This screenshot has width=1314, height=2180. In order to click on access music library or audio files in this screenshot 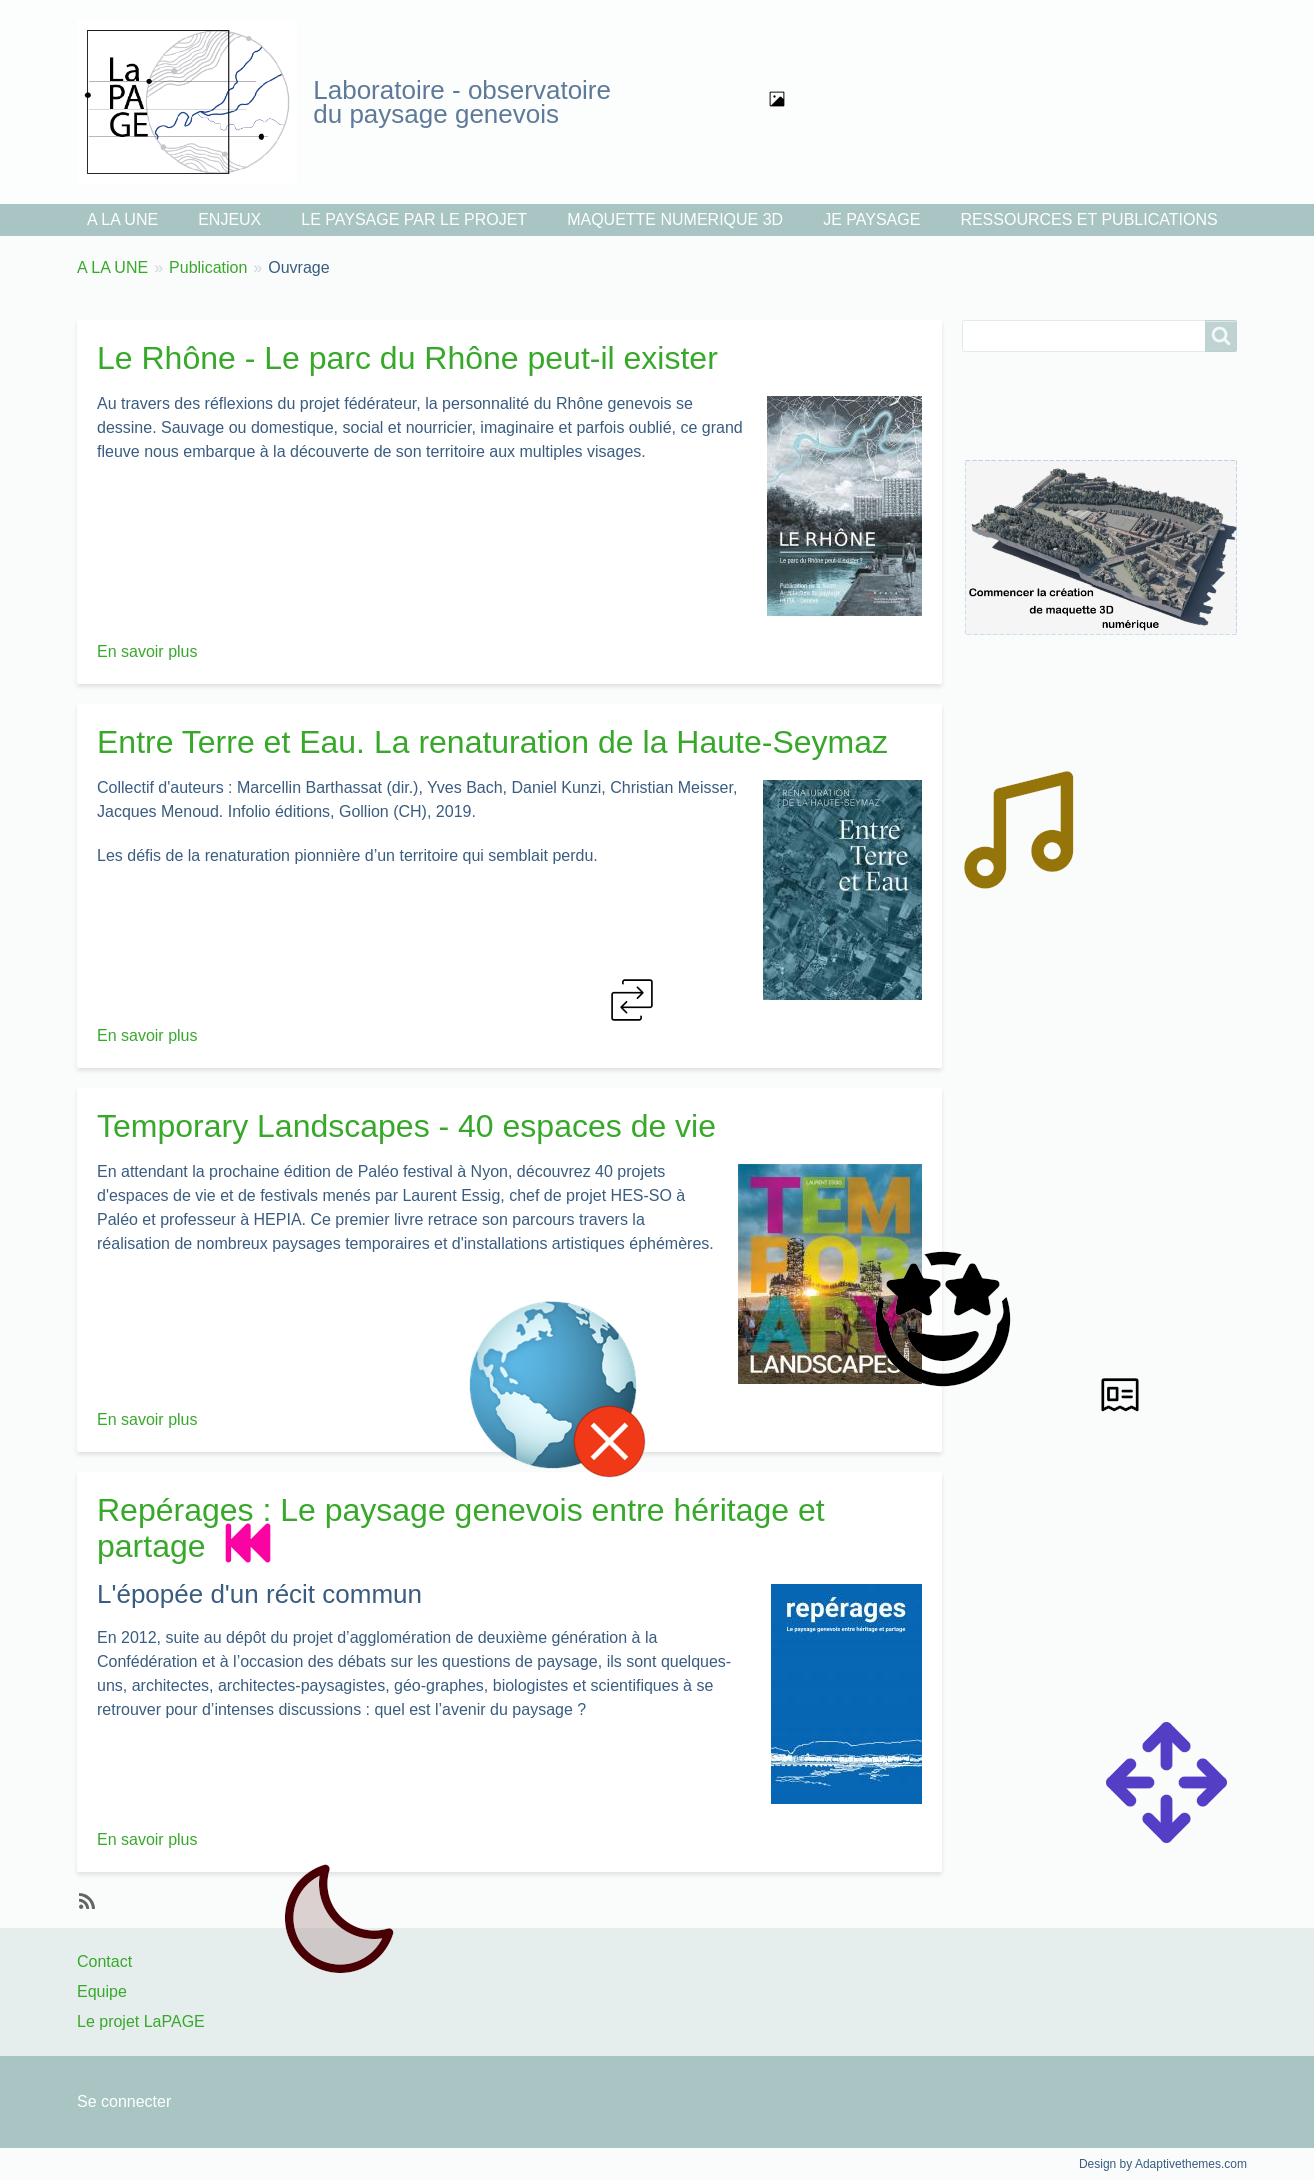, I will do `click(1025, 832)`.